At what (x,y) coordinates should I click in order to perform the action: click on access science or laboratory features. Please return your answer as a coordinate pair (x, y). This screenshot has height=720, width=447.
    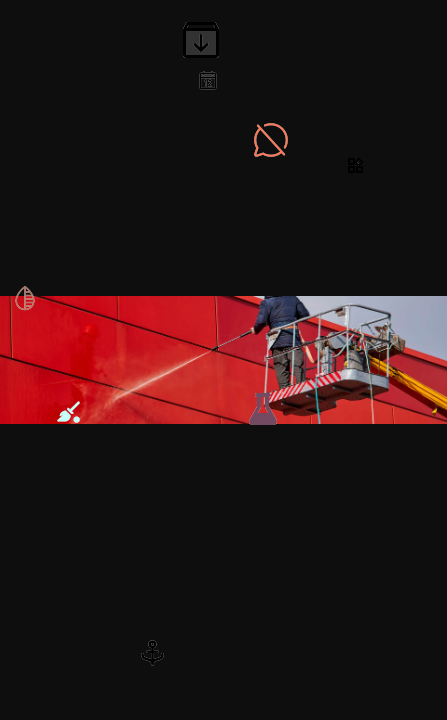
    Looking at the image, I should click on (263, 409).